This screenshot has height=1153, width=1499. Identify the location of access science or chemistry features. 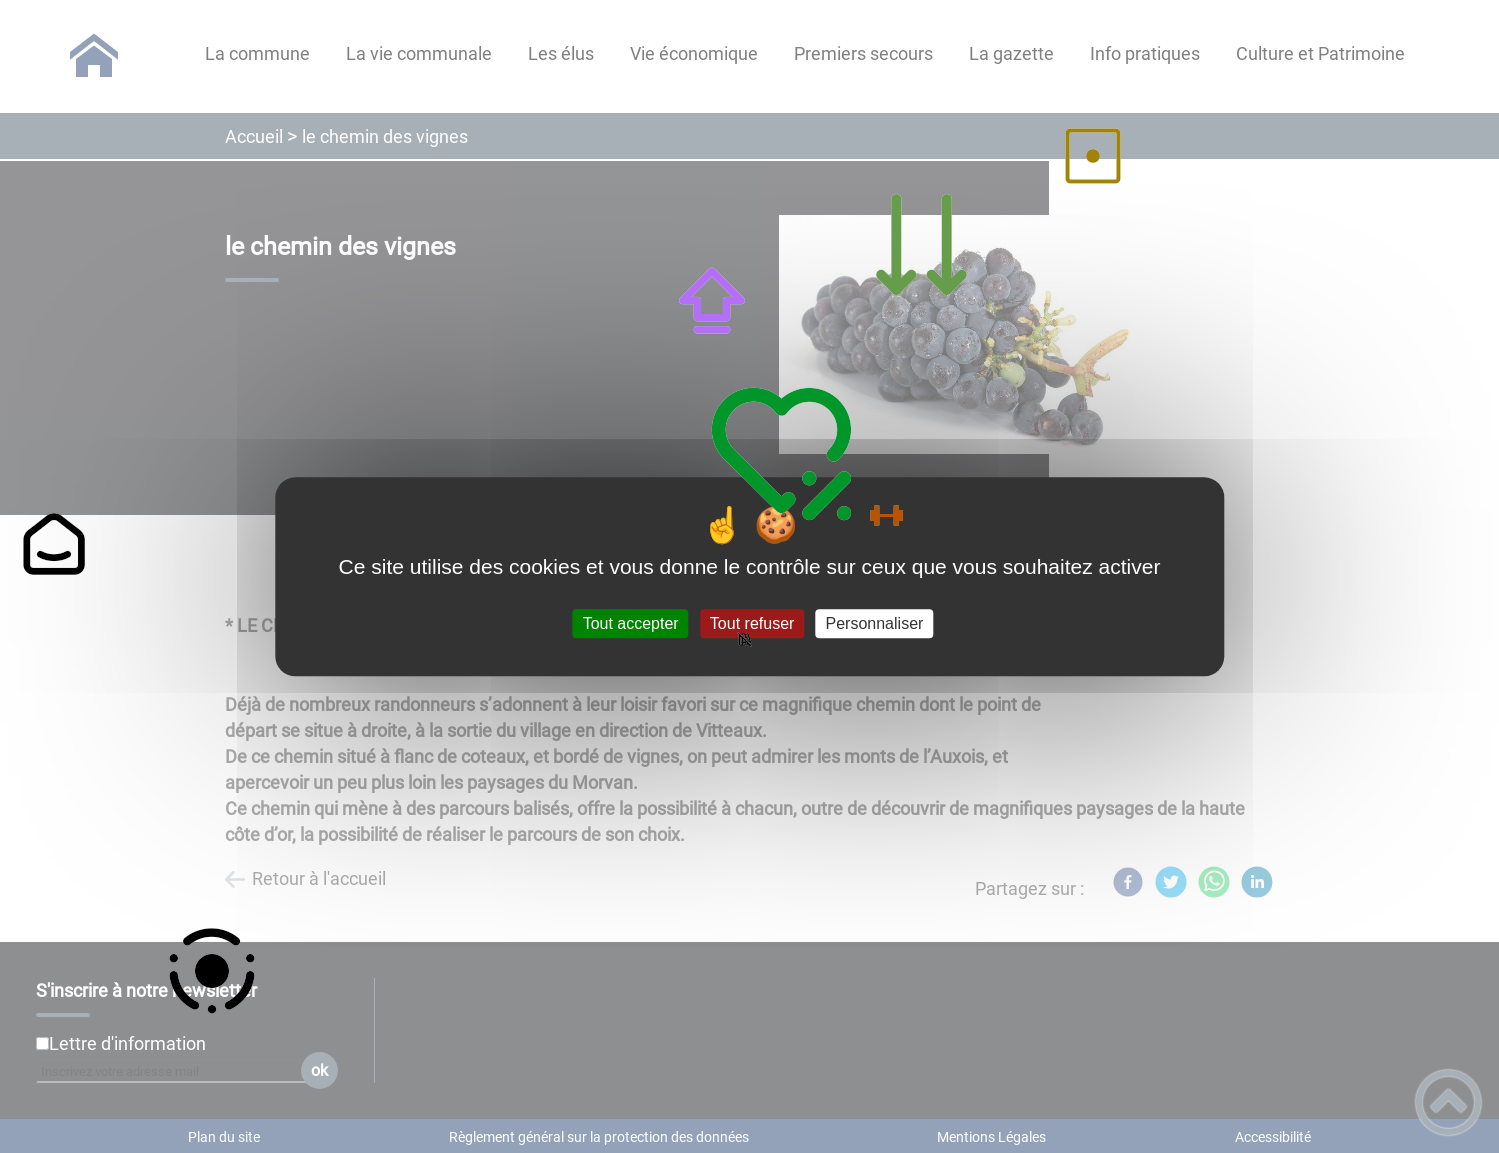
(212, 971).